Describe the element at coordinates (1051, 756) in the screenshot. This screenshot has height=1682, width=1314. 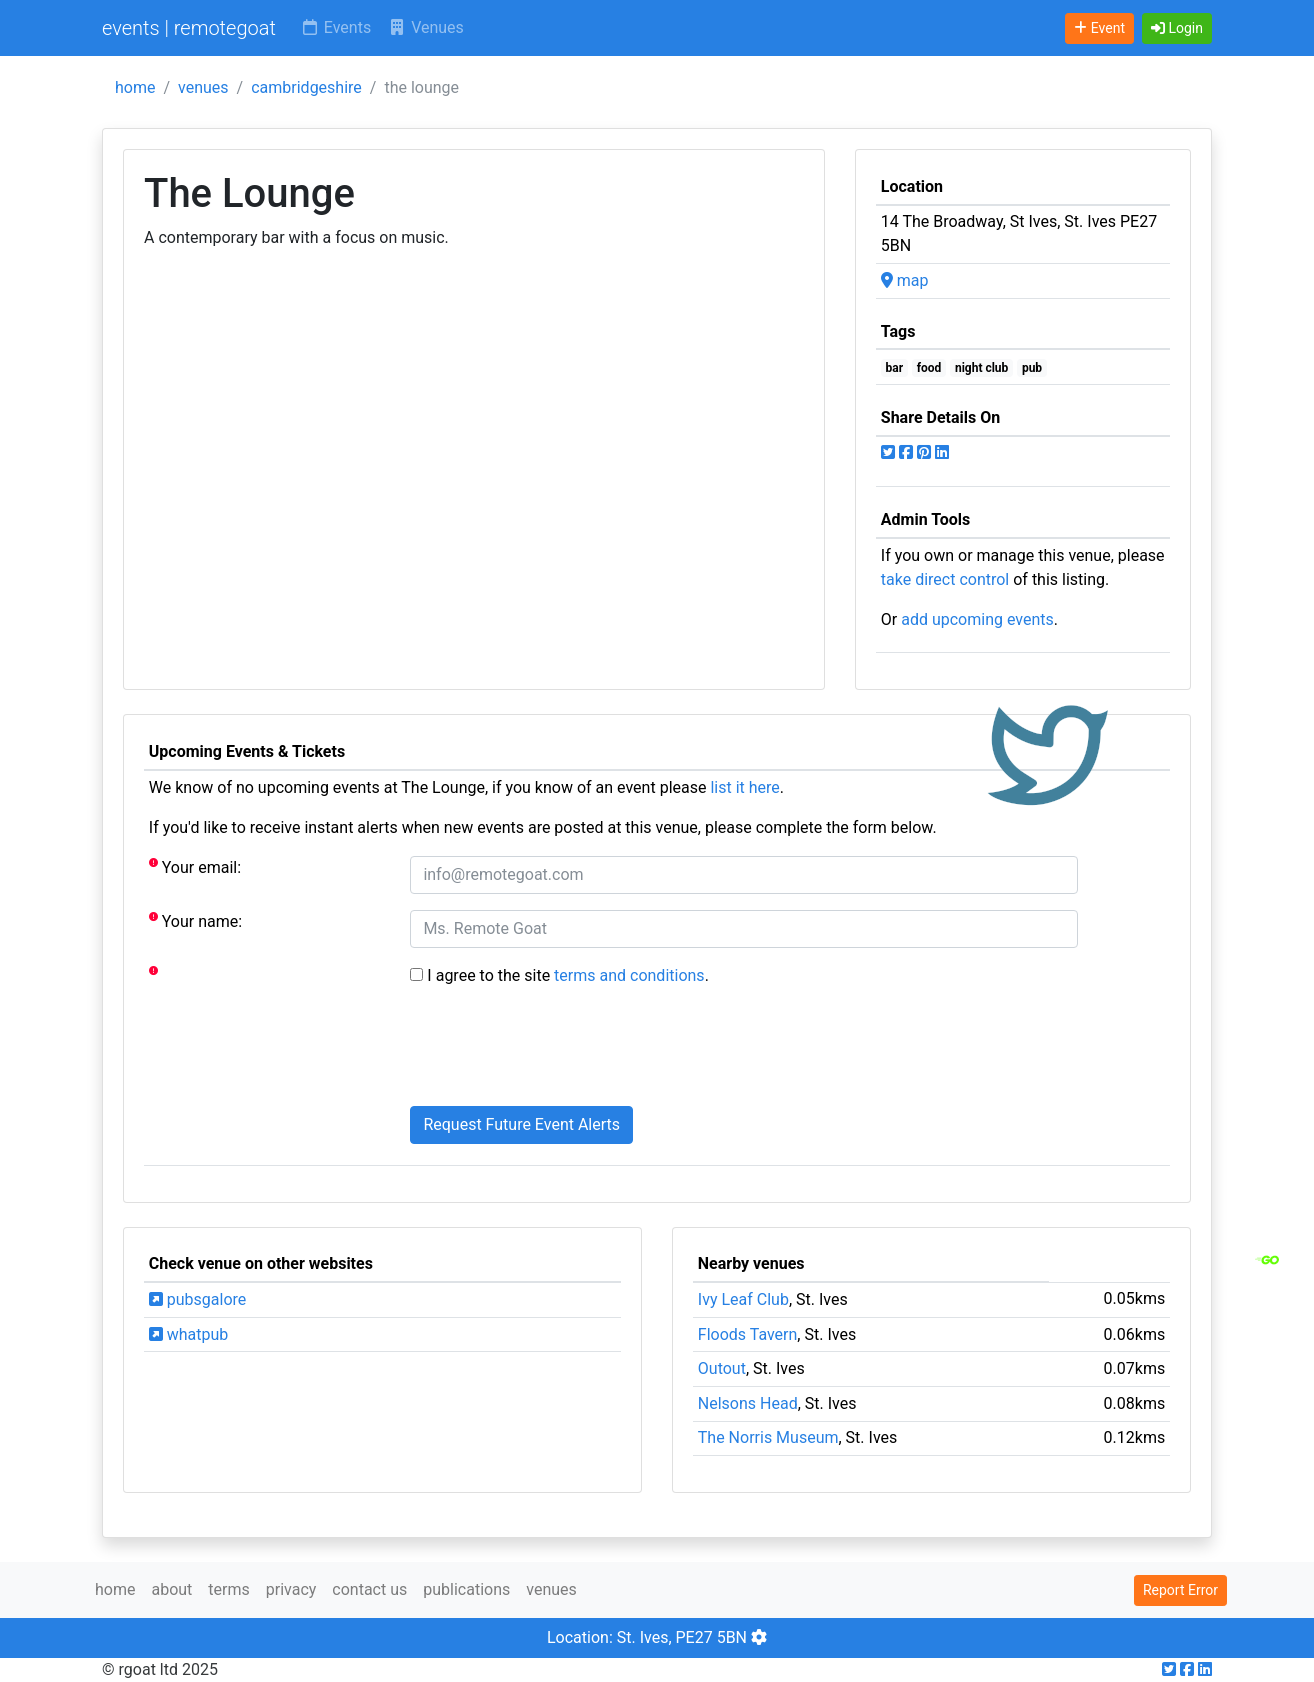
I see `open twitter` at that location.